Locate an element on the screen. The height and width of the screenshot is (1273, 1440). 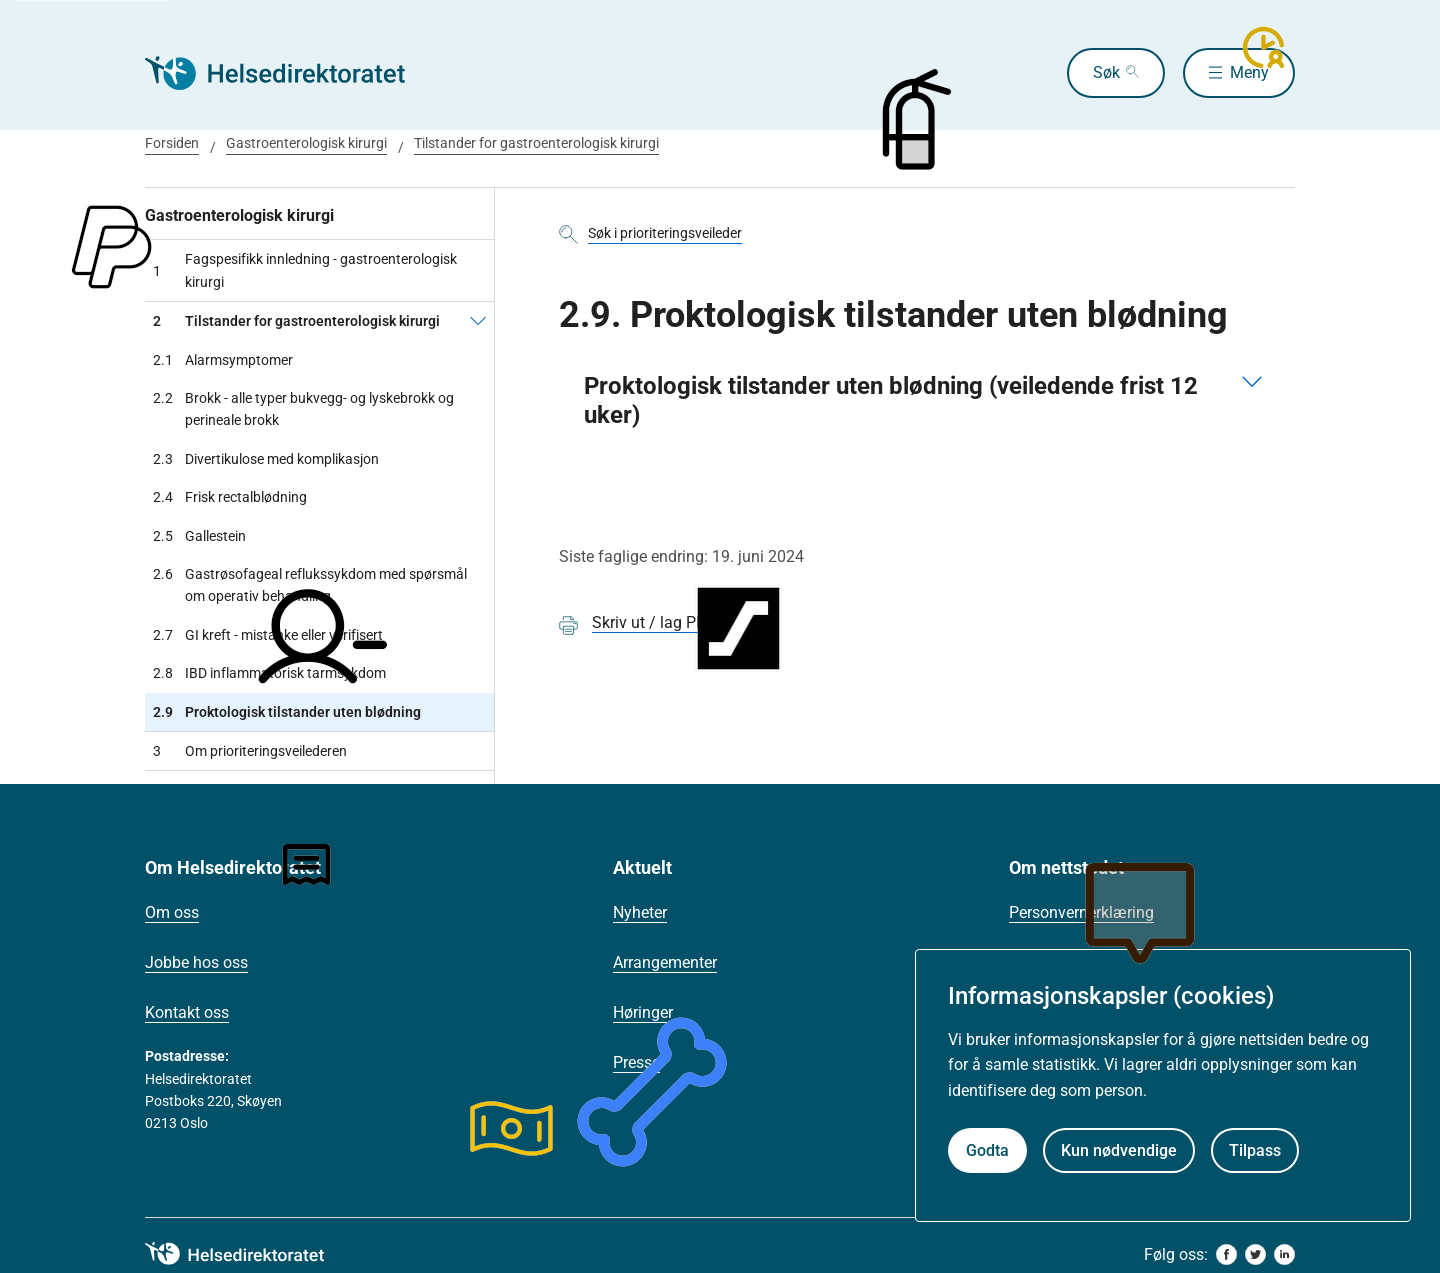
view user's time or activity history is located at coordinates (1263, 47).